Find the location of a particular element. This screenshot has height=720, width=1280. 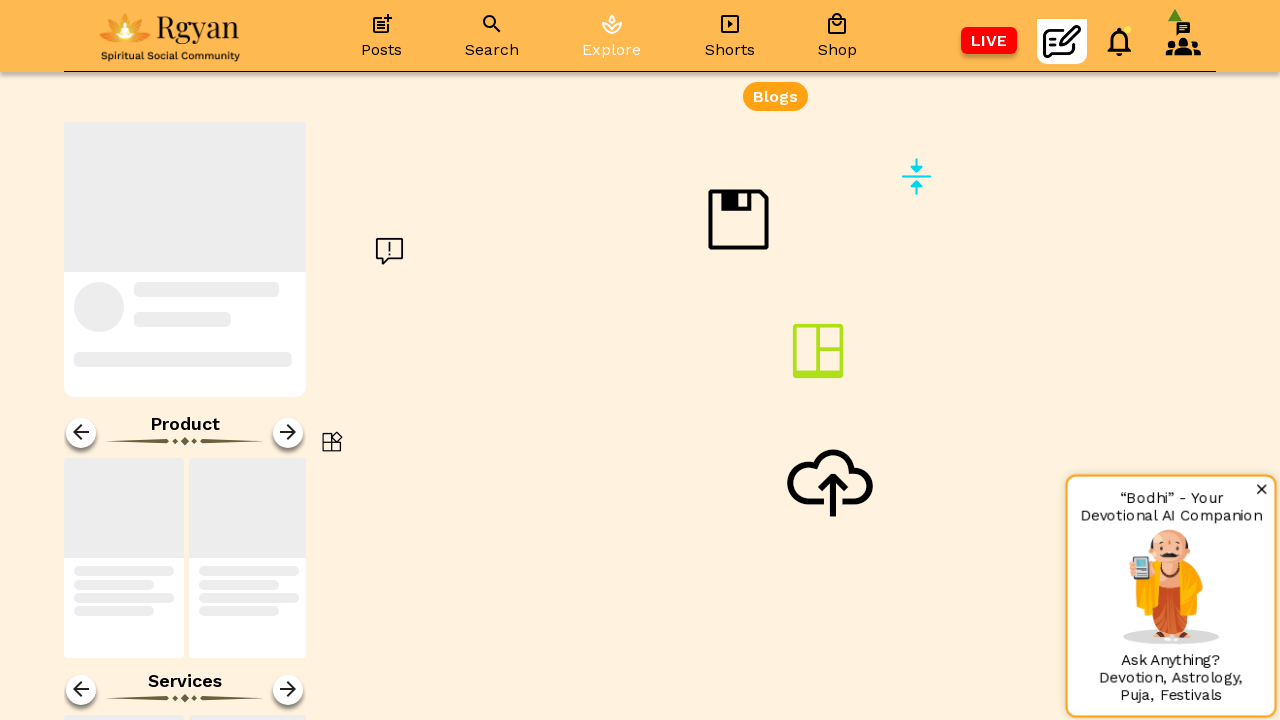

open tmux terminal session is located at coordinates (820, 351).